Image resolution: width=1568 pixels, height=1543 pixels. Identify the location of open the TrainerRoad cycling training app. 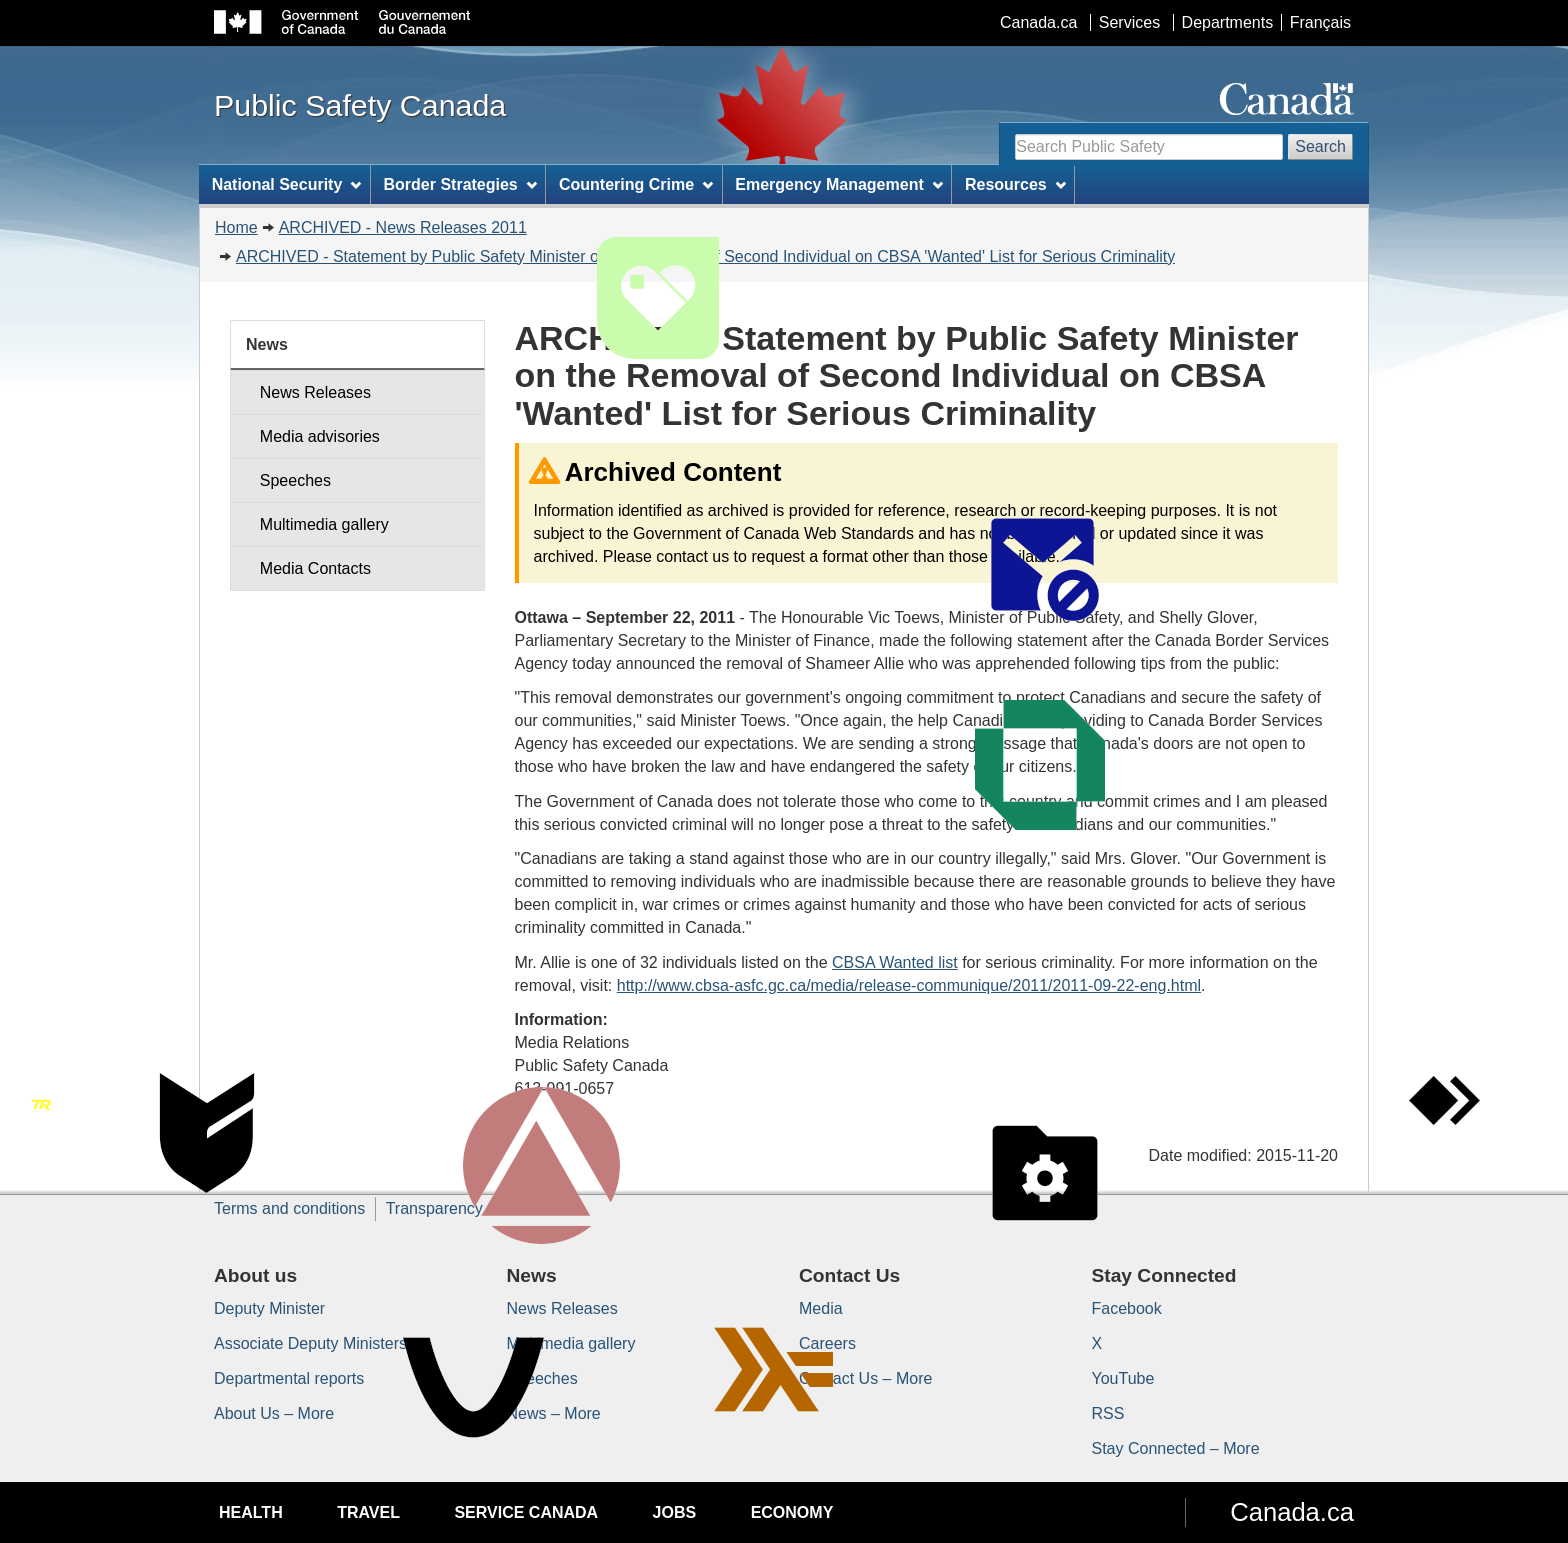
(41, 1105).